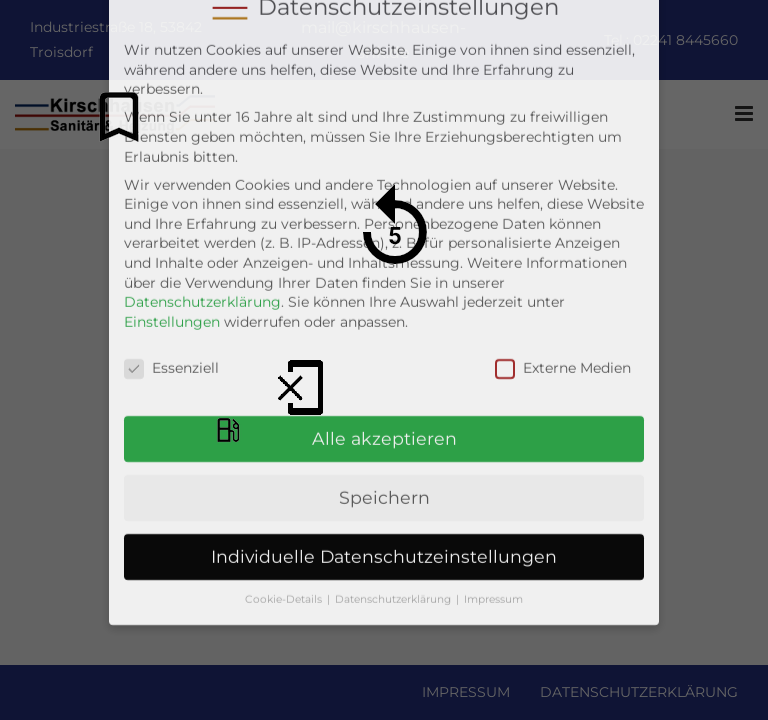  What do you see at coordinates (228, 430) in the screenshot?
I see `find nearby gas stations` at bounding box center [228, 430].